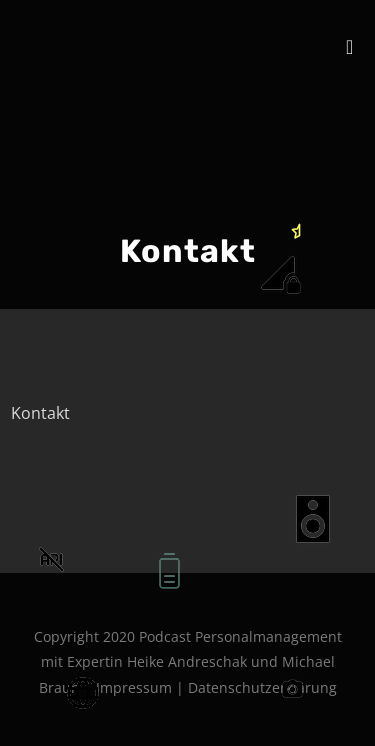 The width and height of the screenshot is (375, 746). What do you see at coordinates (279, 274) in the screenshot?
I see `indicates a secured or password-protected network connection` at bounding box center [279, 274].